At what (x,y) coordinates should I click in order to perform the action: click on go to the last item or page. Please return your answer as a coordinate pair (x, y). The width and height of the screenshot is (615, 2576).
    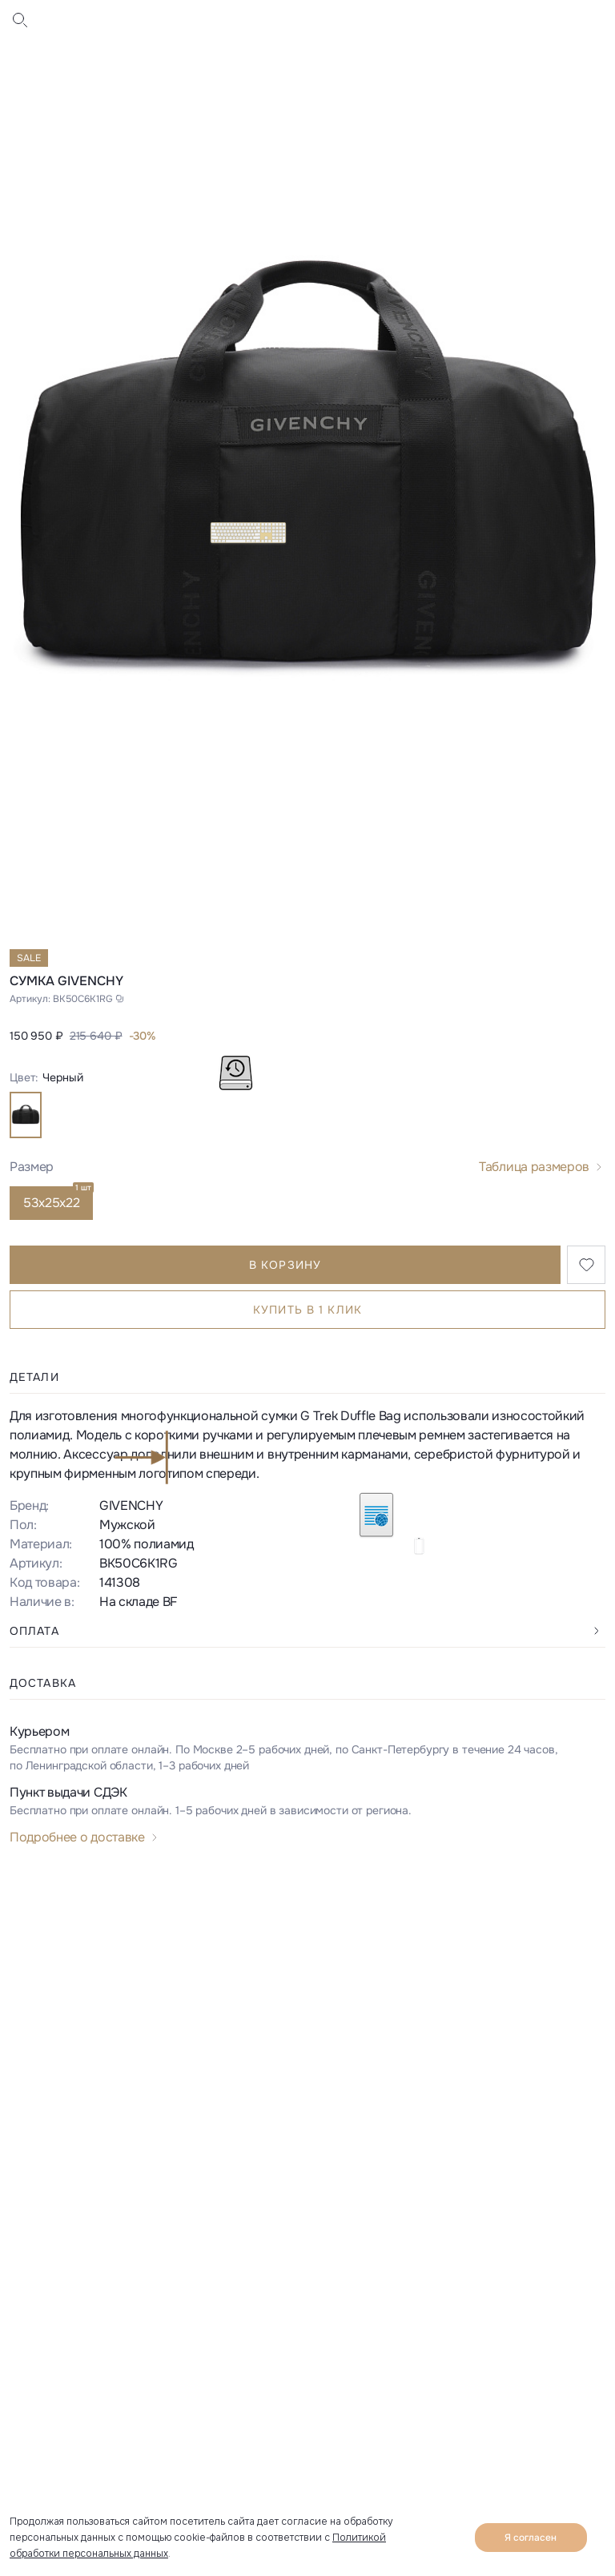
    Looking at the image, I should click on (141, 1457).